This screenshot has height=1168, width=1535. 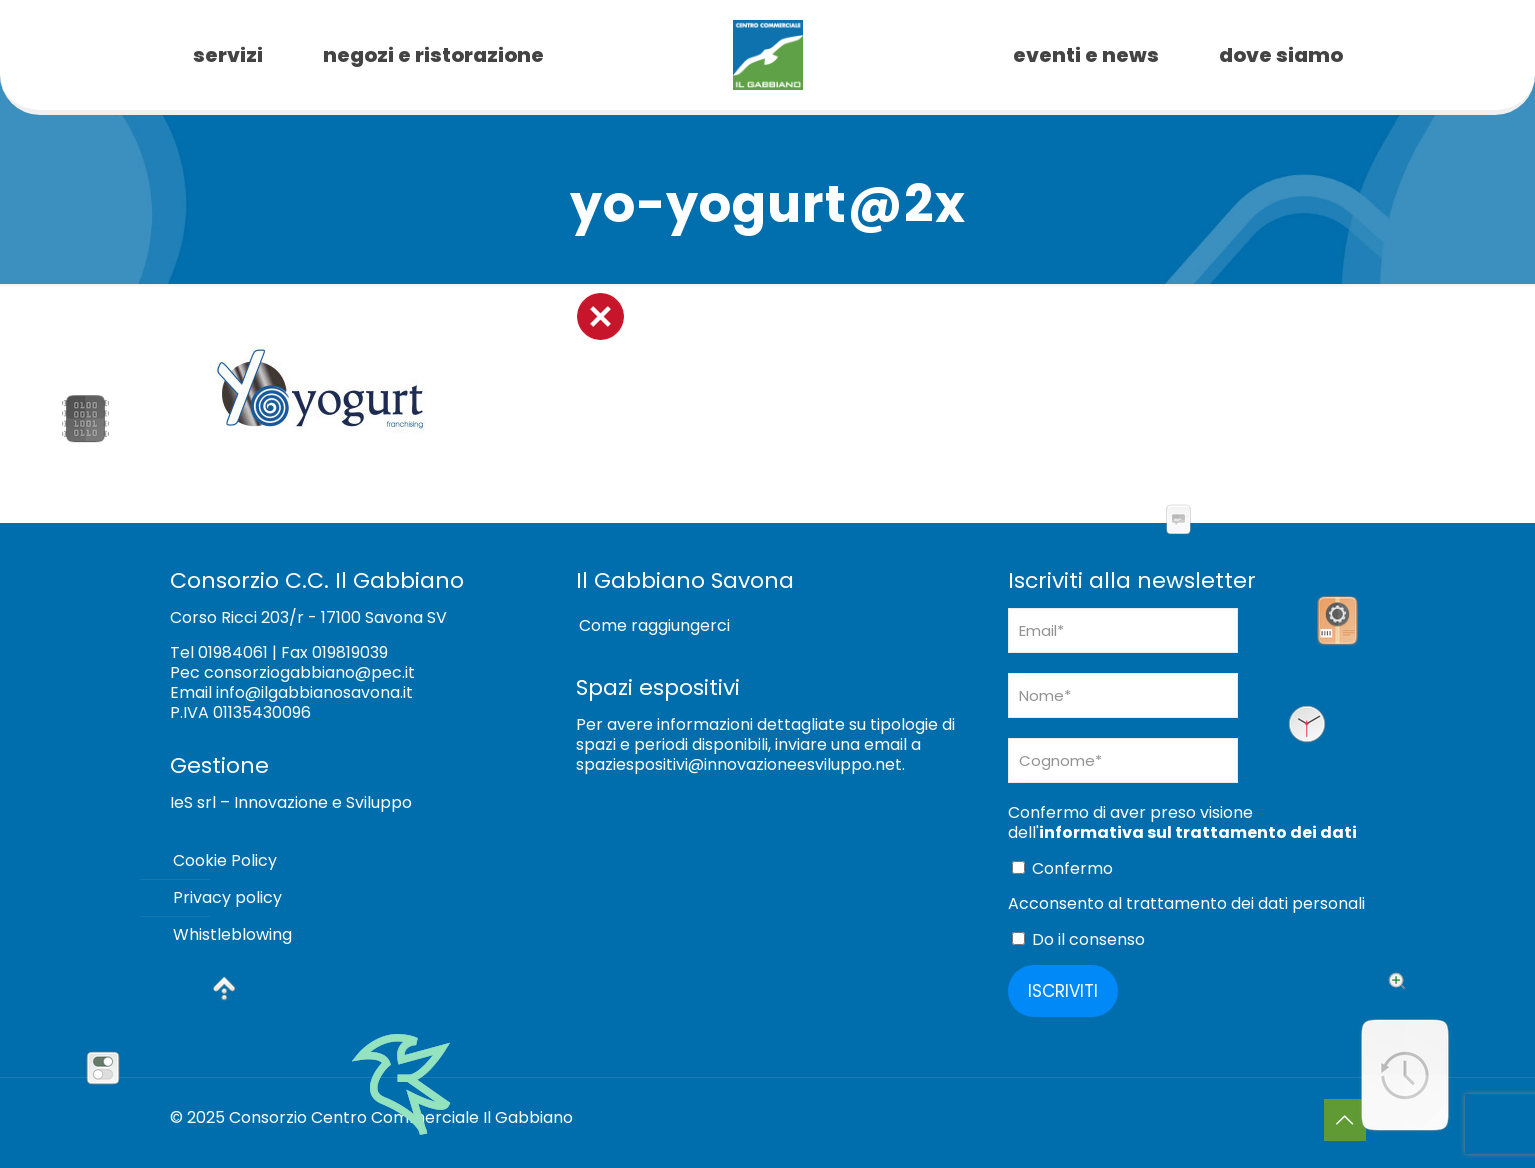 I want to click on open recently accessed documents, so click(x=1307, y=724).